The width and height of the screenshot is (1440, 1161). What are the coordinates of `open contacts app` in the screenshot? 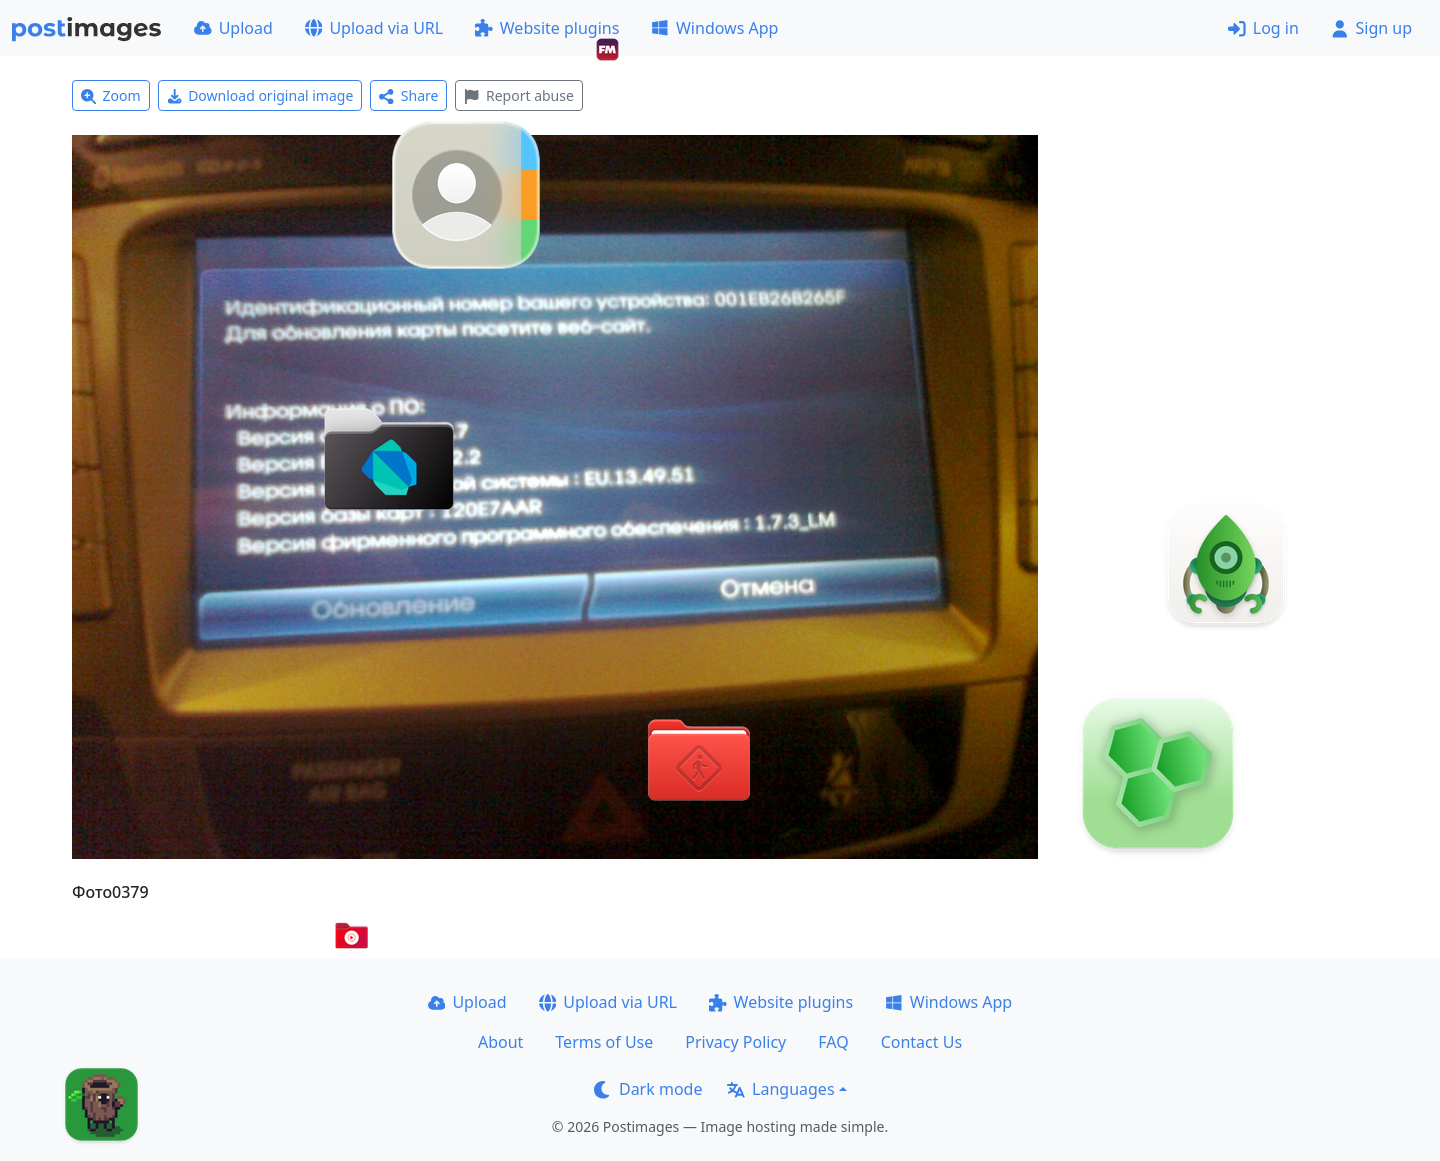 It's located at (466, 195).